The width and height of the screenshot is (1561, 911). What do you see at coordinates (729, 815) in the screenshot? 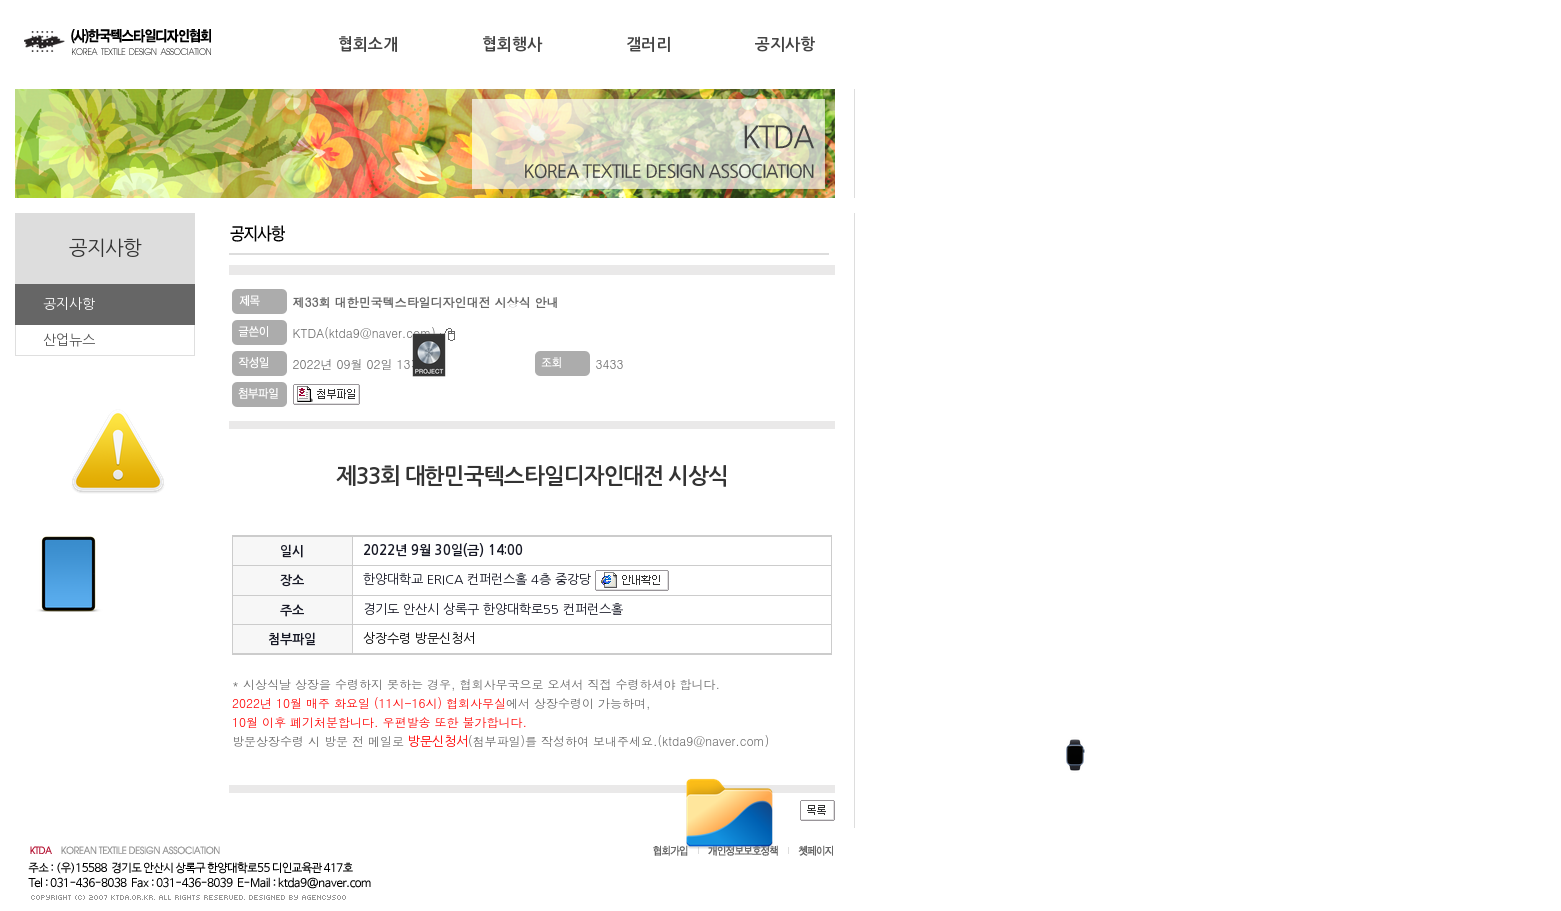
I see `open your files folder` at bounding box center [729, 815].